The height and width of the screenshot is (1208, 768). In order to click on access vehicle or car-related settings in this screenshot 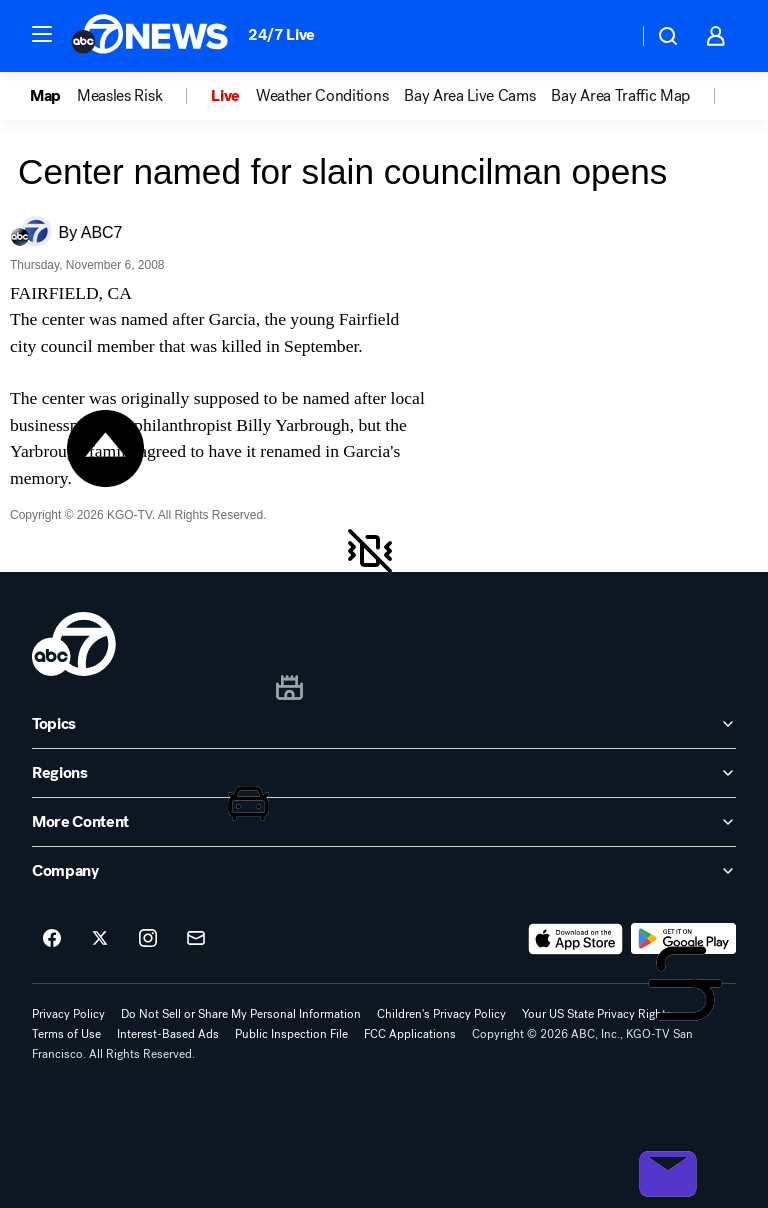, I will do `click(248, 802)`.